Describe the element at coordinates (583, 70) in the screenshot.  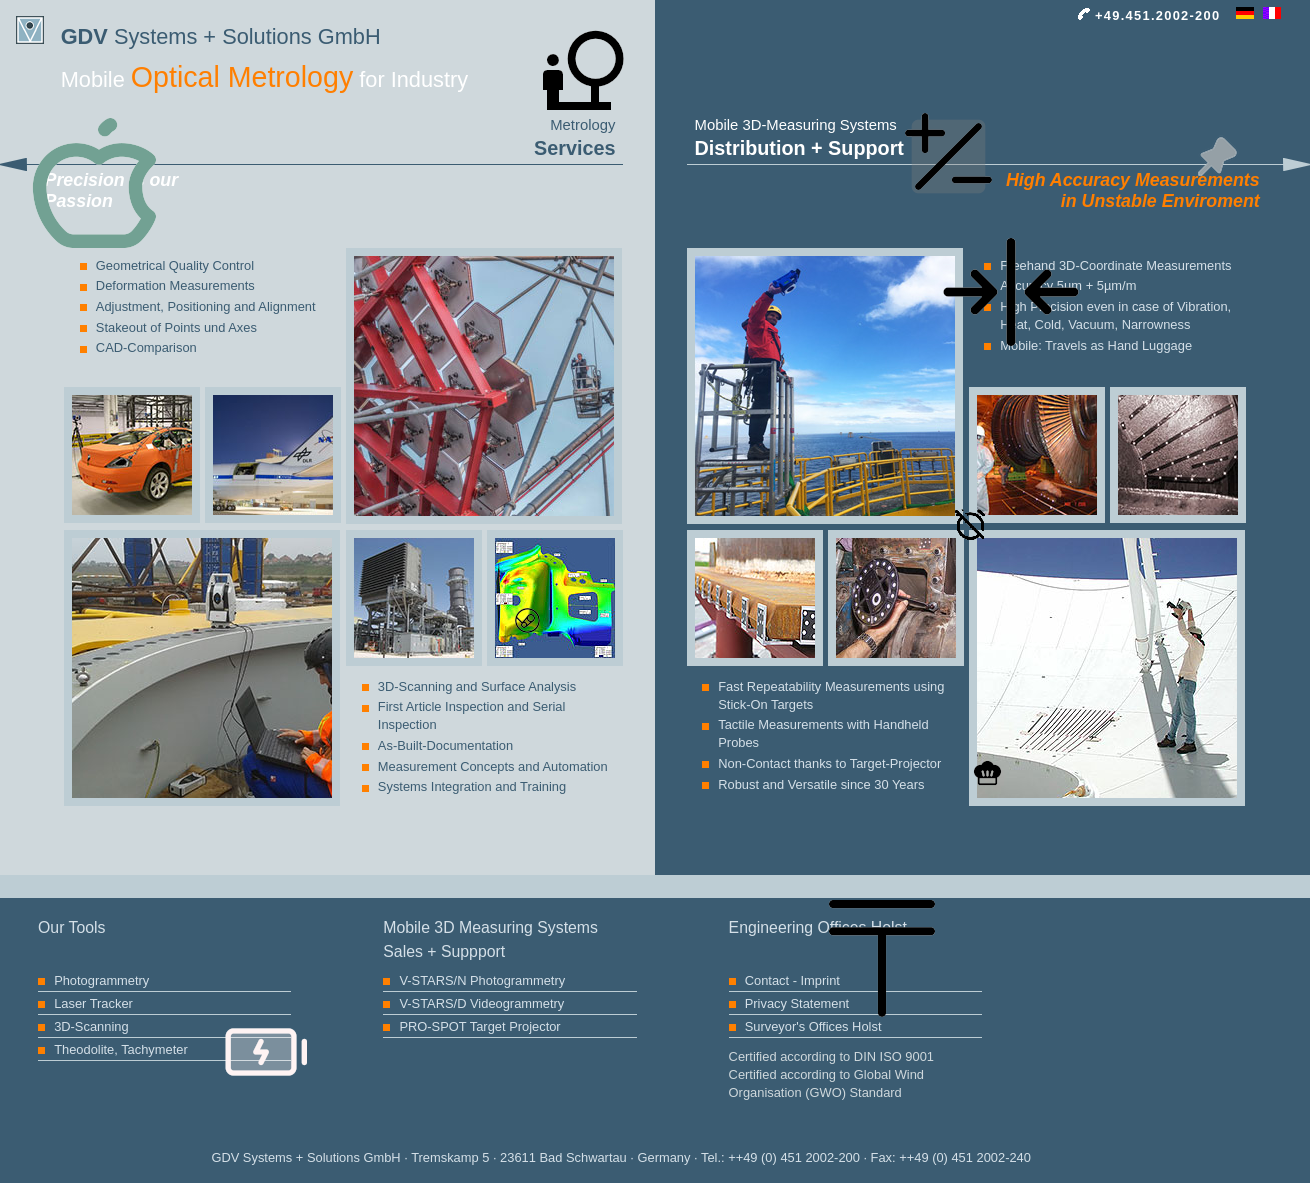
I see `explore nature or outdoor activities` at that location.